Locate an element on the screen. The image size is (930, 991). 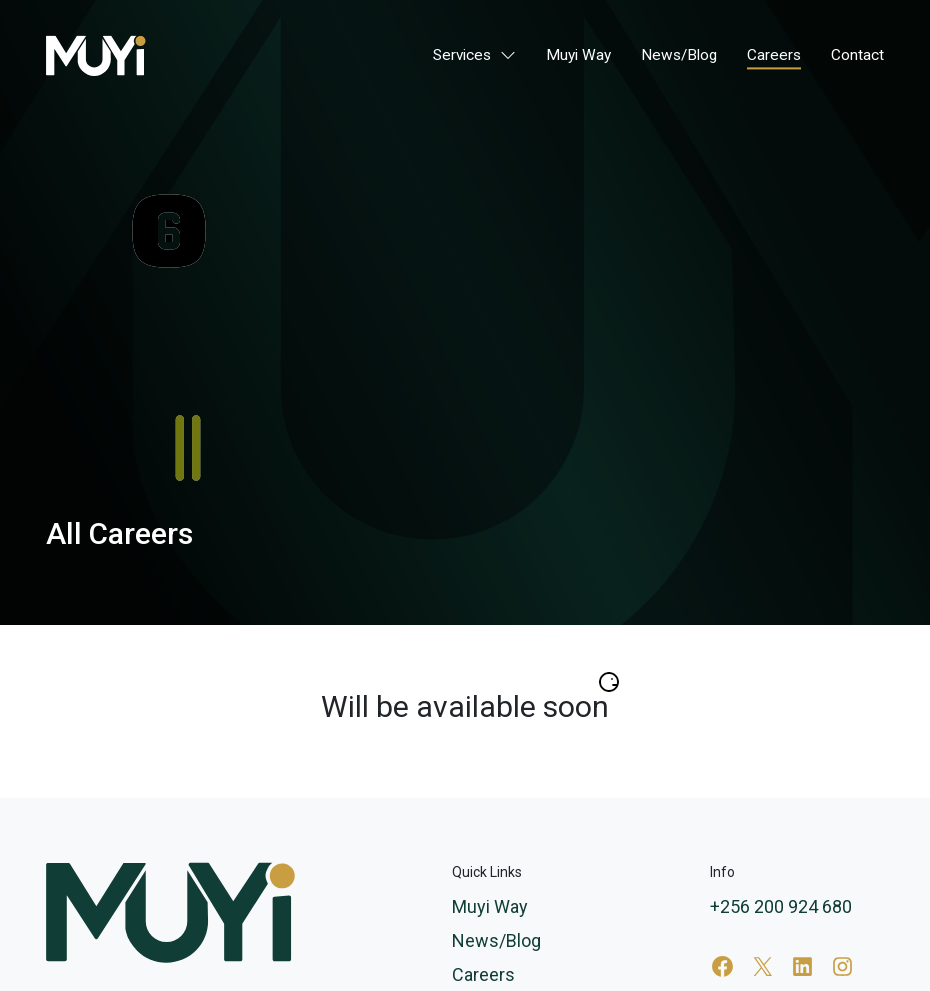
indicates step 6 in a multi-step process is located at coordinates (169, 231).